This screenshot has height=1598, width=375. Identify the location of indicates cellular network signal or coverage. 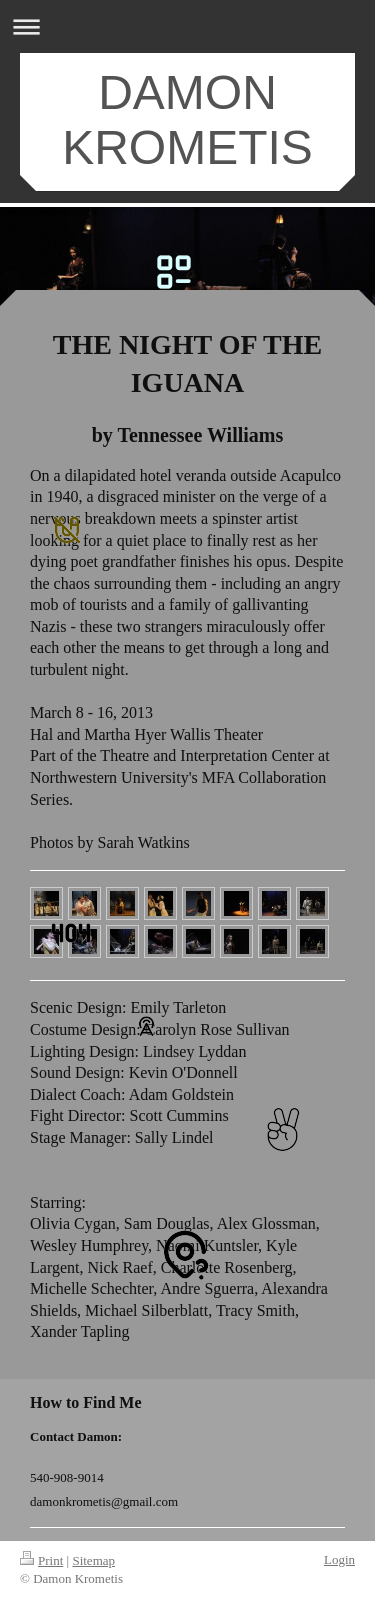
(146, 1026).